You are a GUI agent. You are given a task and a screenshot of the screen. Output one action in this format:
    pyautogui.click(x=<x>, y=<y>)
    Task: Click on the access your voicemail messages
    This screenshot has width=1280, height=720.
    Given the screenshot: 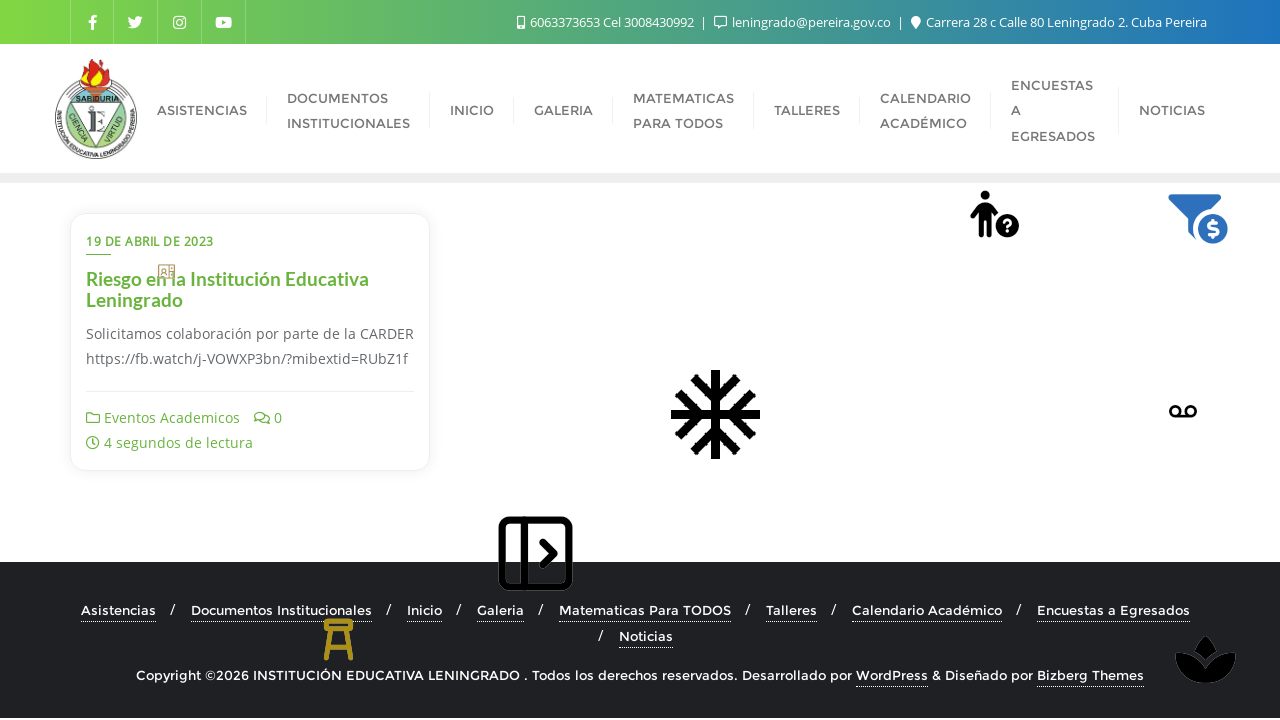 What is the action you would take?
    pyautogui.click(x=1183, y=412)
    